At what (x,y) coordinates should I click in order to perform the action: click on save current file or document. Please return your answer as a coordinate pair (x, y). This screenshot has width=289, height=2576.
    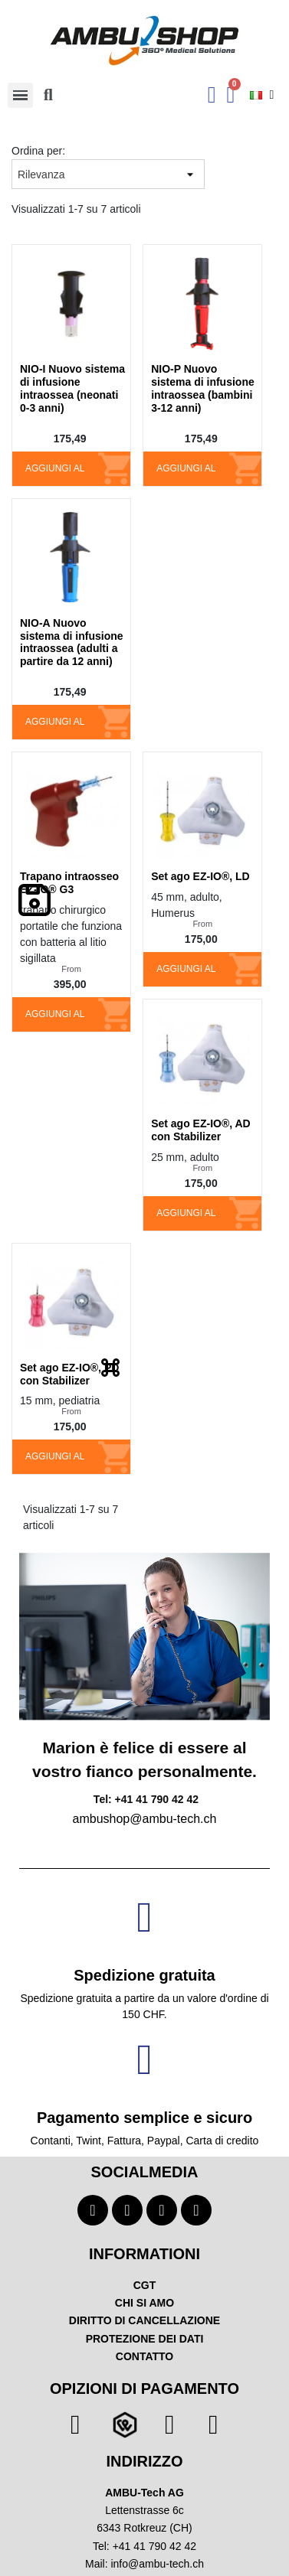
    Looking at the image, I should click on (34, 900).